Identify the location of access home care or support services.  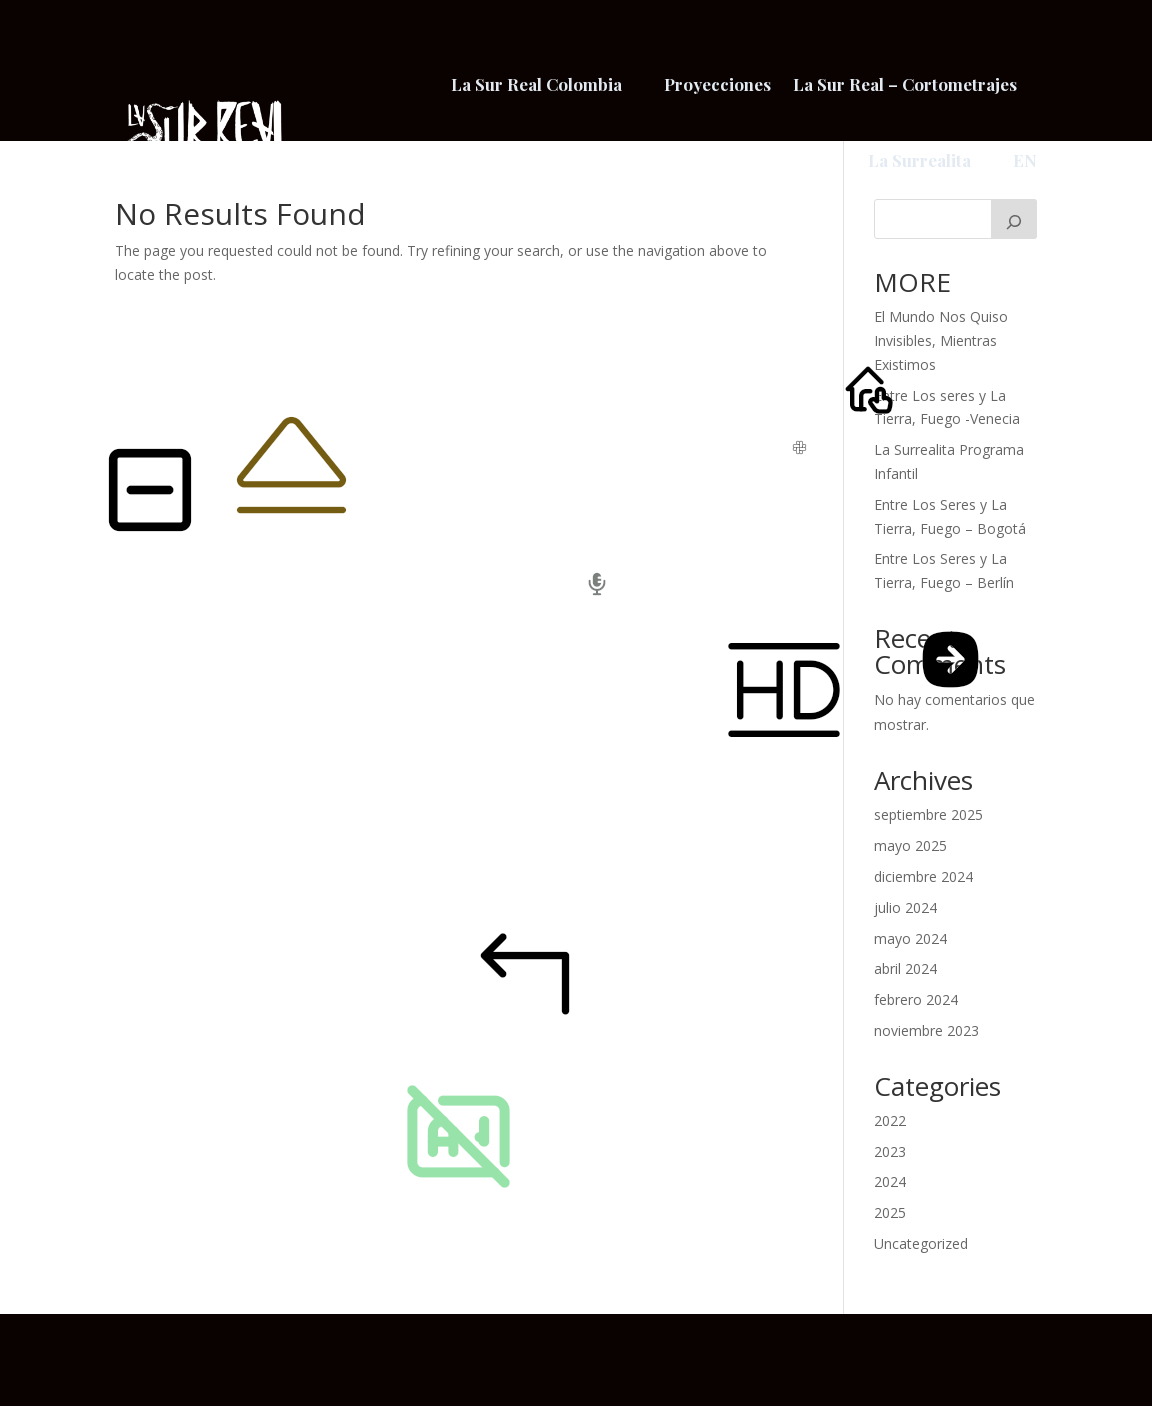
(868, 389).